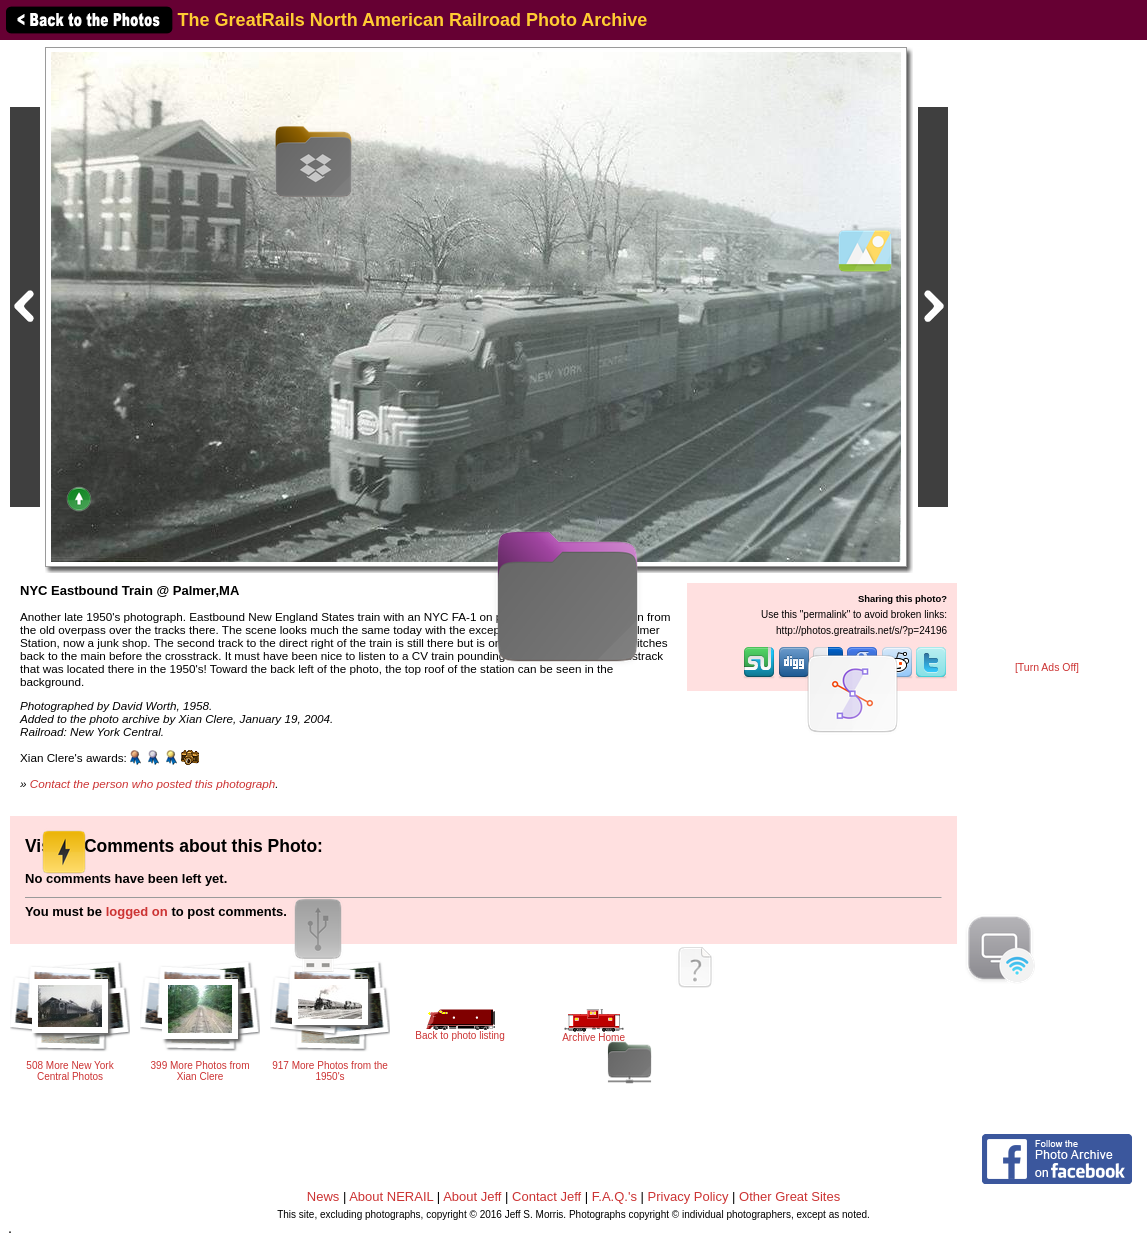 This screenshot has width=1147, height=1236. What do you see at coordinates (567, 596) in the screenshot?
I see `open folder to view contents` at bounding box center [567, 596].